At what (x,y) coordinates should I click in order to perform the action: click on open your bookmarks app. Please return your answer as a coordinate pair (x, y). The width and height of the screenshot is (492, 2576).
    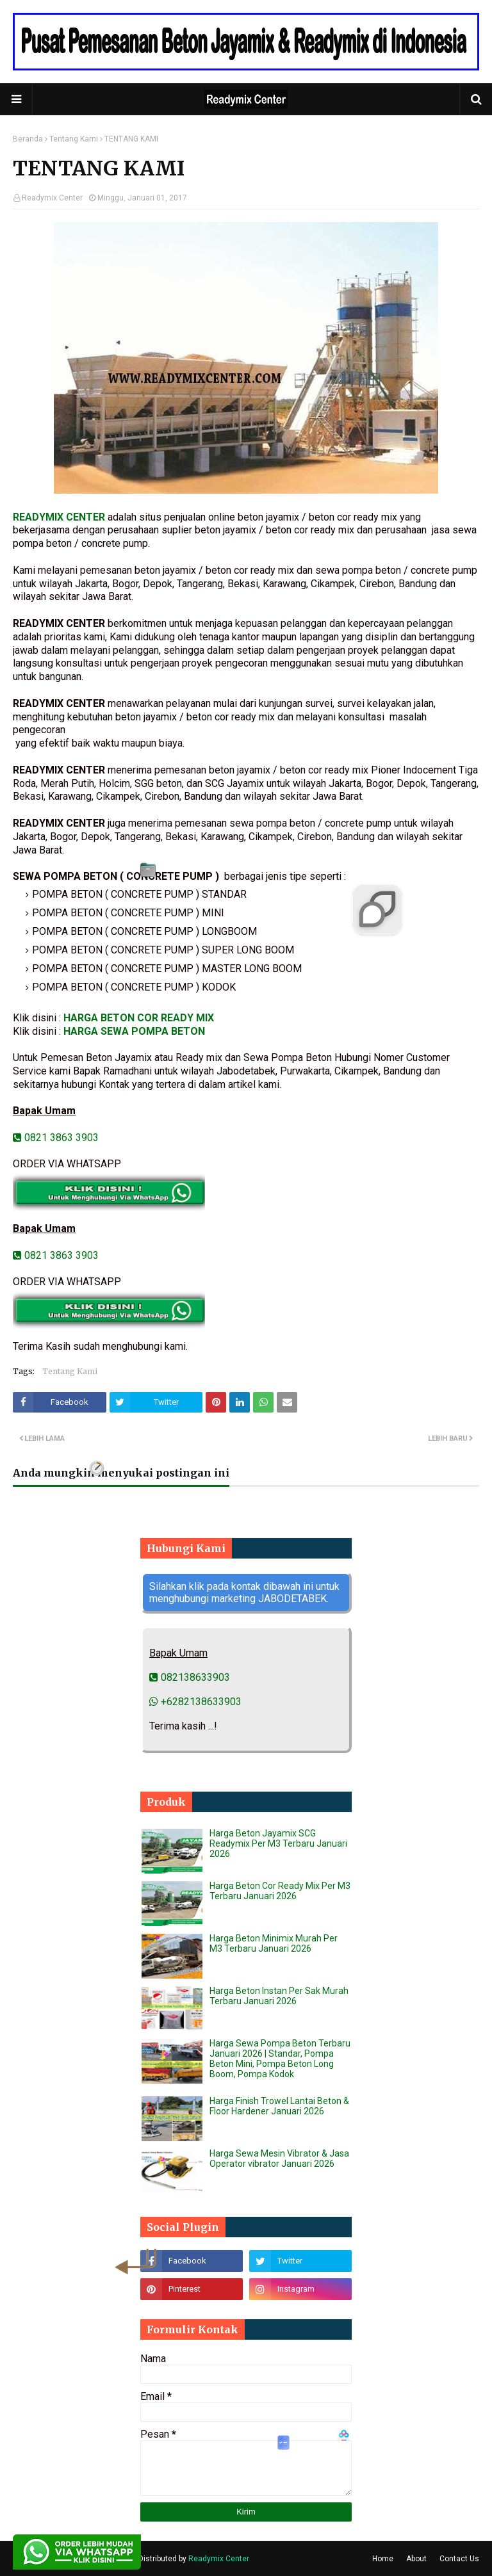
    Looking at the image, I should click on (283, 2442).